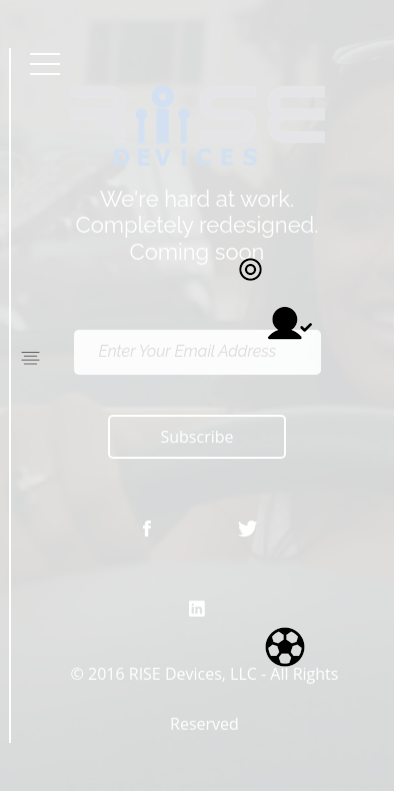 The width and height of the screenshot is (394, 791). Describe the element at coordinates (285, 647) in the screenshot. I see `access soccer or football-related content` at that location.